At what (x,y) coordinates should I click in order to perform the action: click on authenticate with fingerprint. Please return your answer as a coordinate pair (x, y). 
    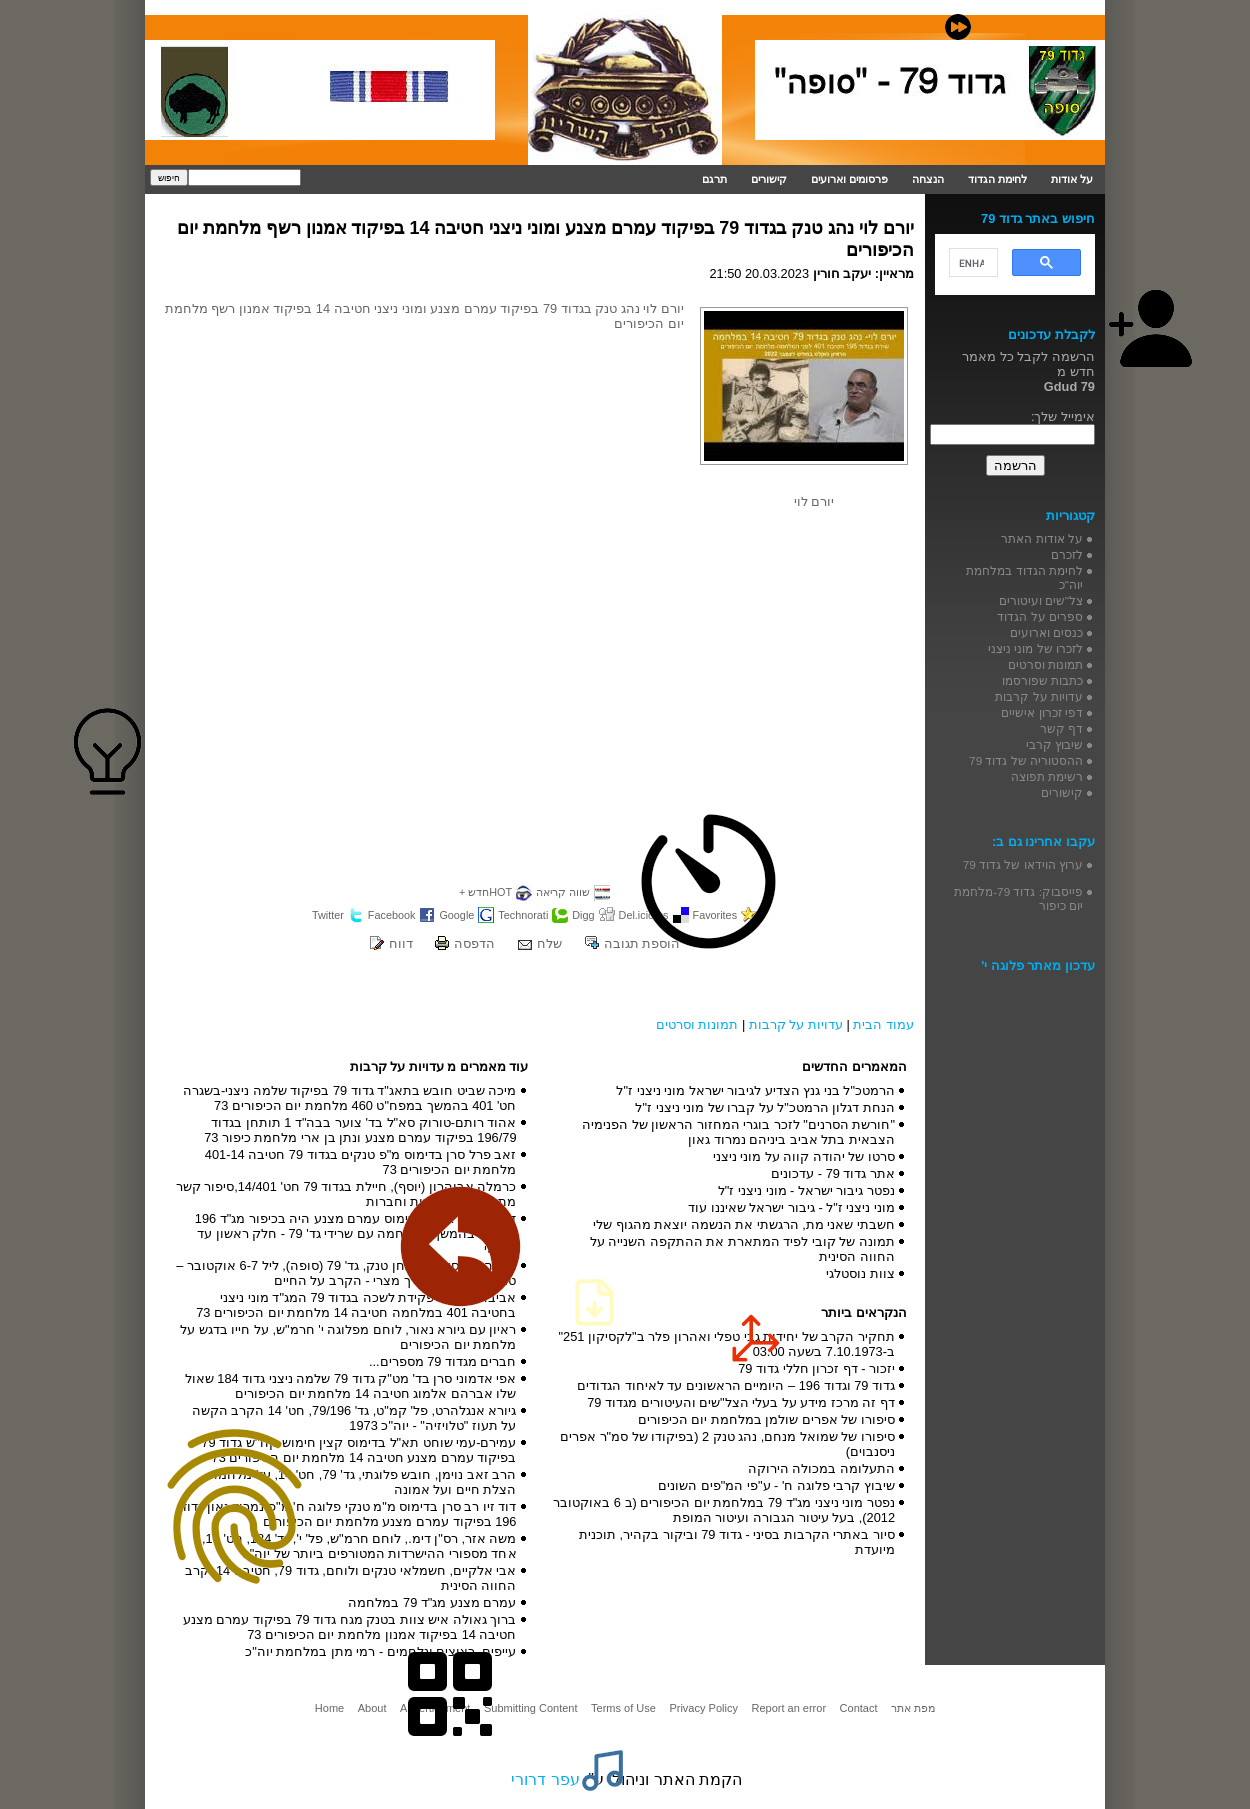
    Looking at the image, I should click on (234, 1506).